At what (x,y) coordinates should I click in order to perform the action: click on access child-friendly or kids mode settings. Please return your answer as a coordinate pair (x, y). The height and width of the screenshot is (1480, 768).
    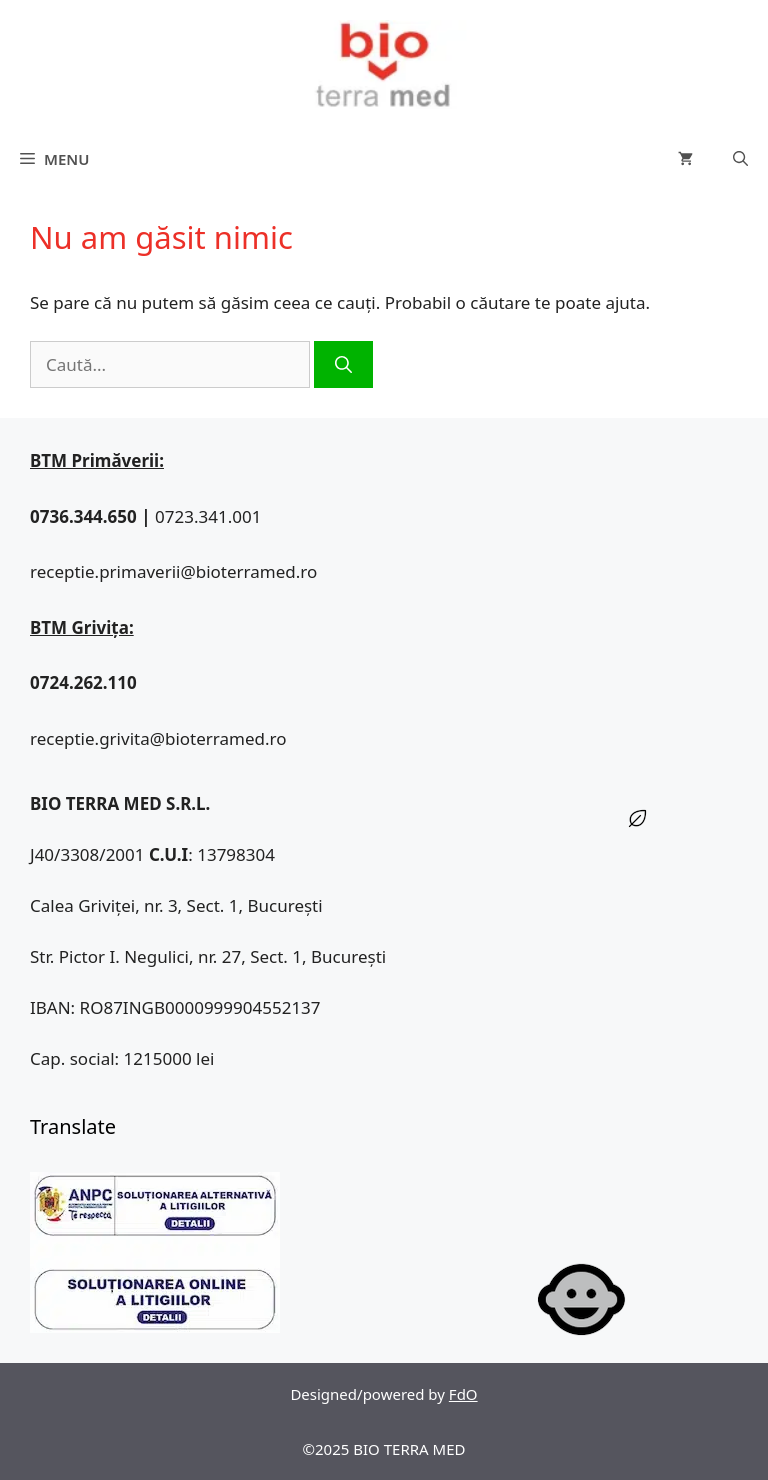
    Looking at the image, I should click on (581, 1299).